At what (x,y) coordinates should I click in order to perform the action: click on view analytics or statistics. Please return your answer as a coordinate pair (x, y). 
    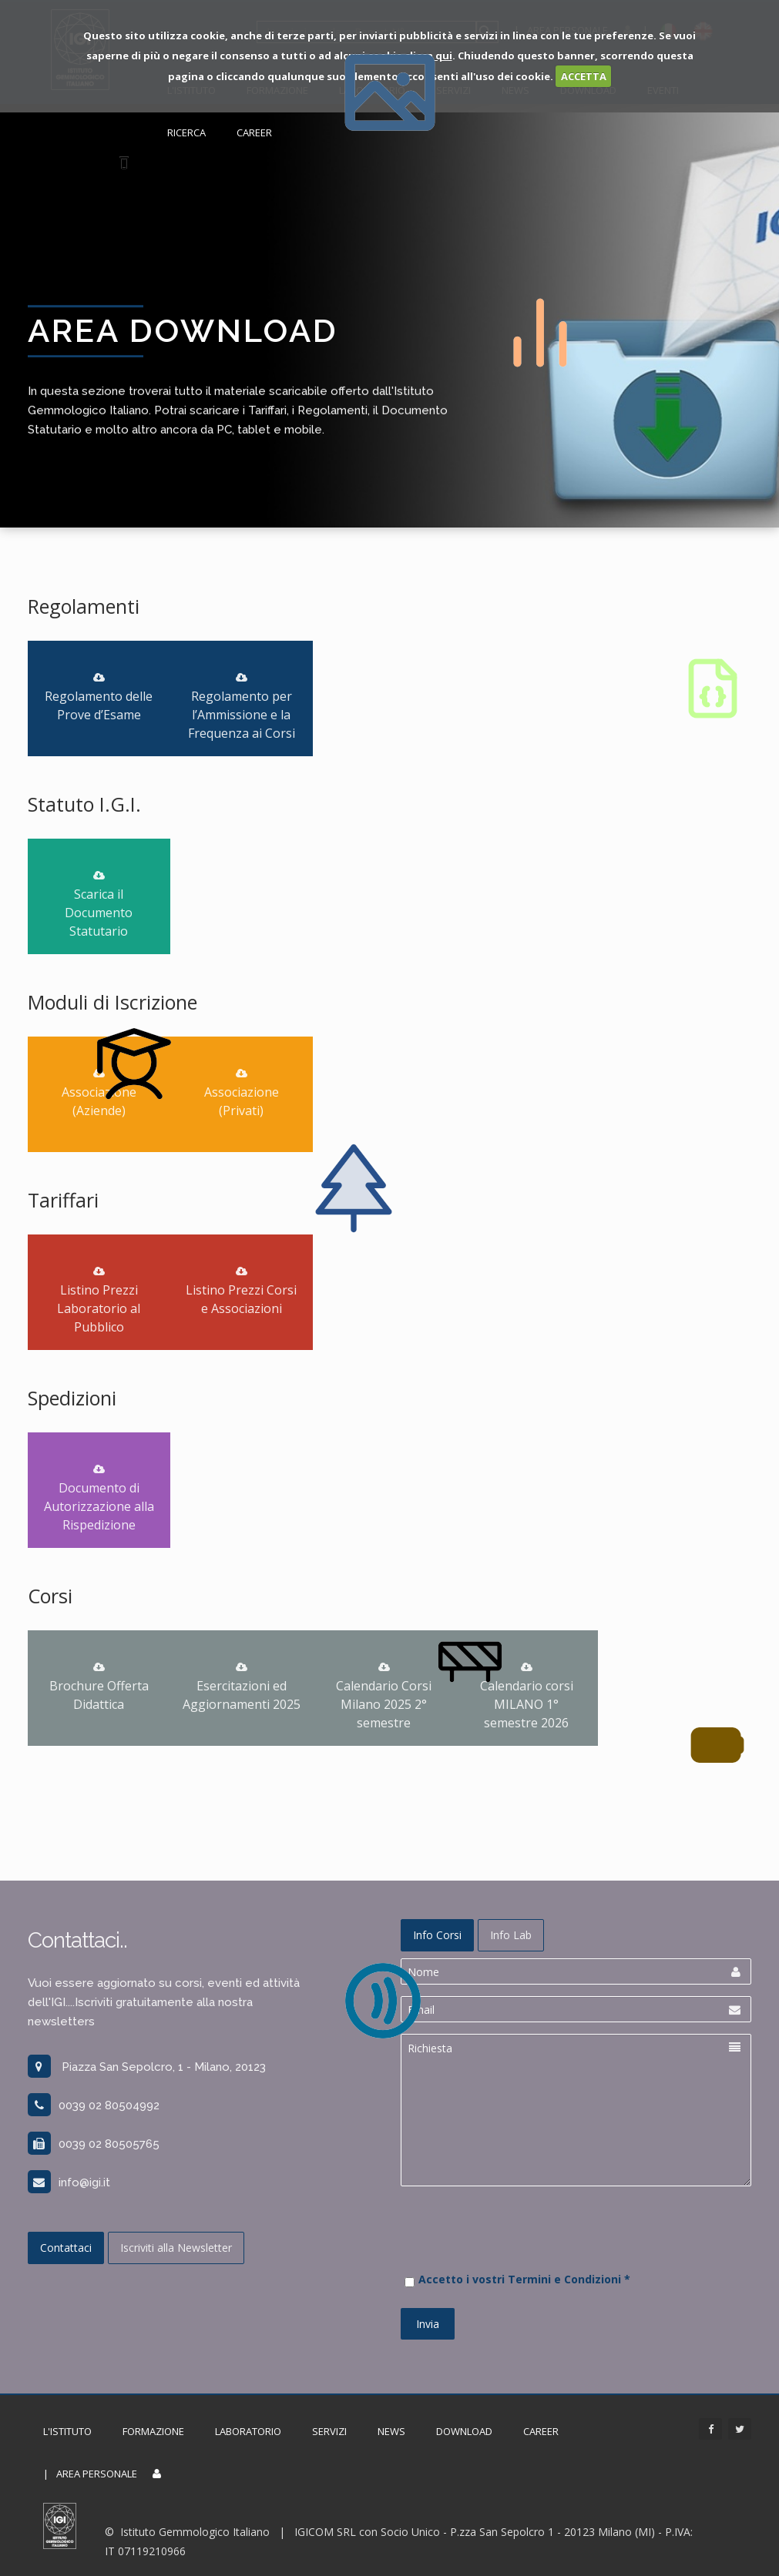
    Looking at the image, I should click on (540, 333).